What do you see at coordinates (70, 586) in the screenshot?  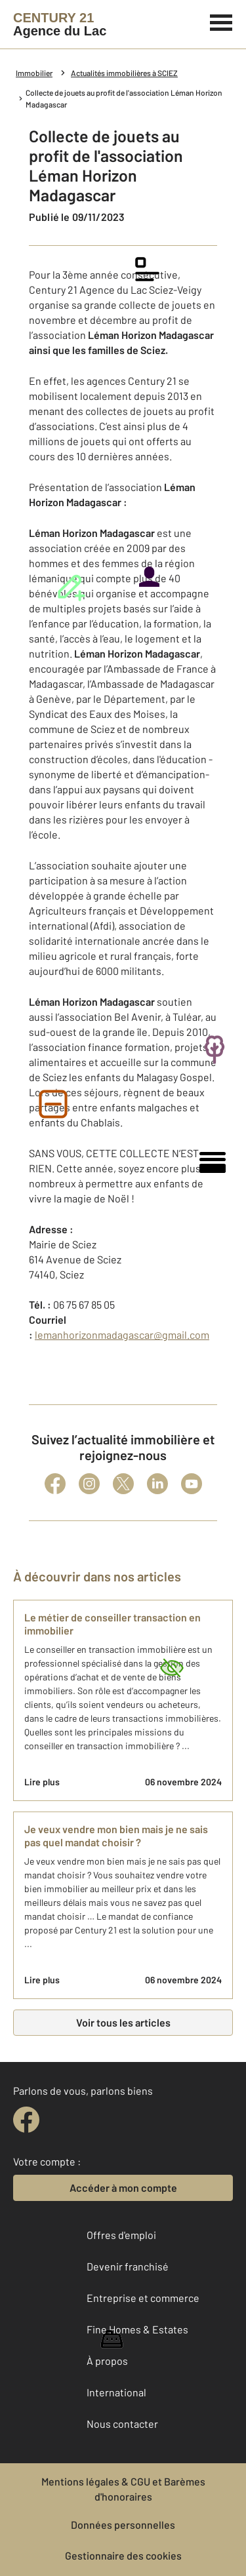 I see `create a new note or document` at bounding box center [70, 586].